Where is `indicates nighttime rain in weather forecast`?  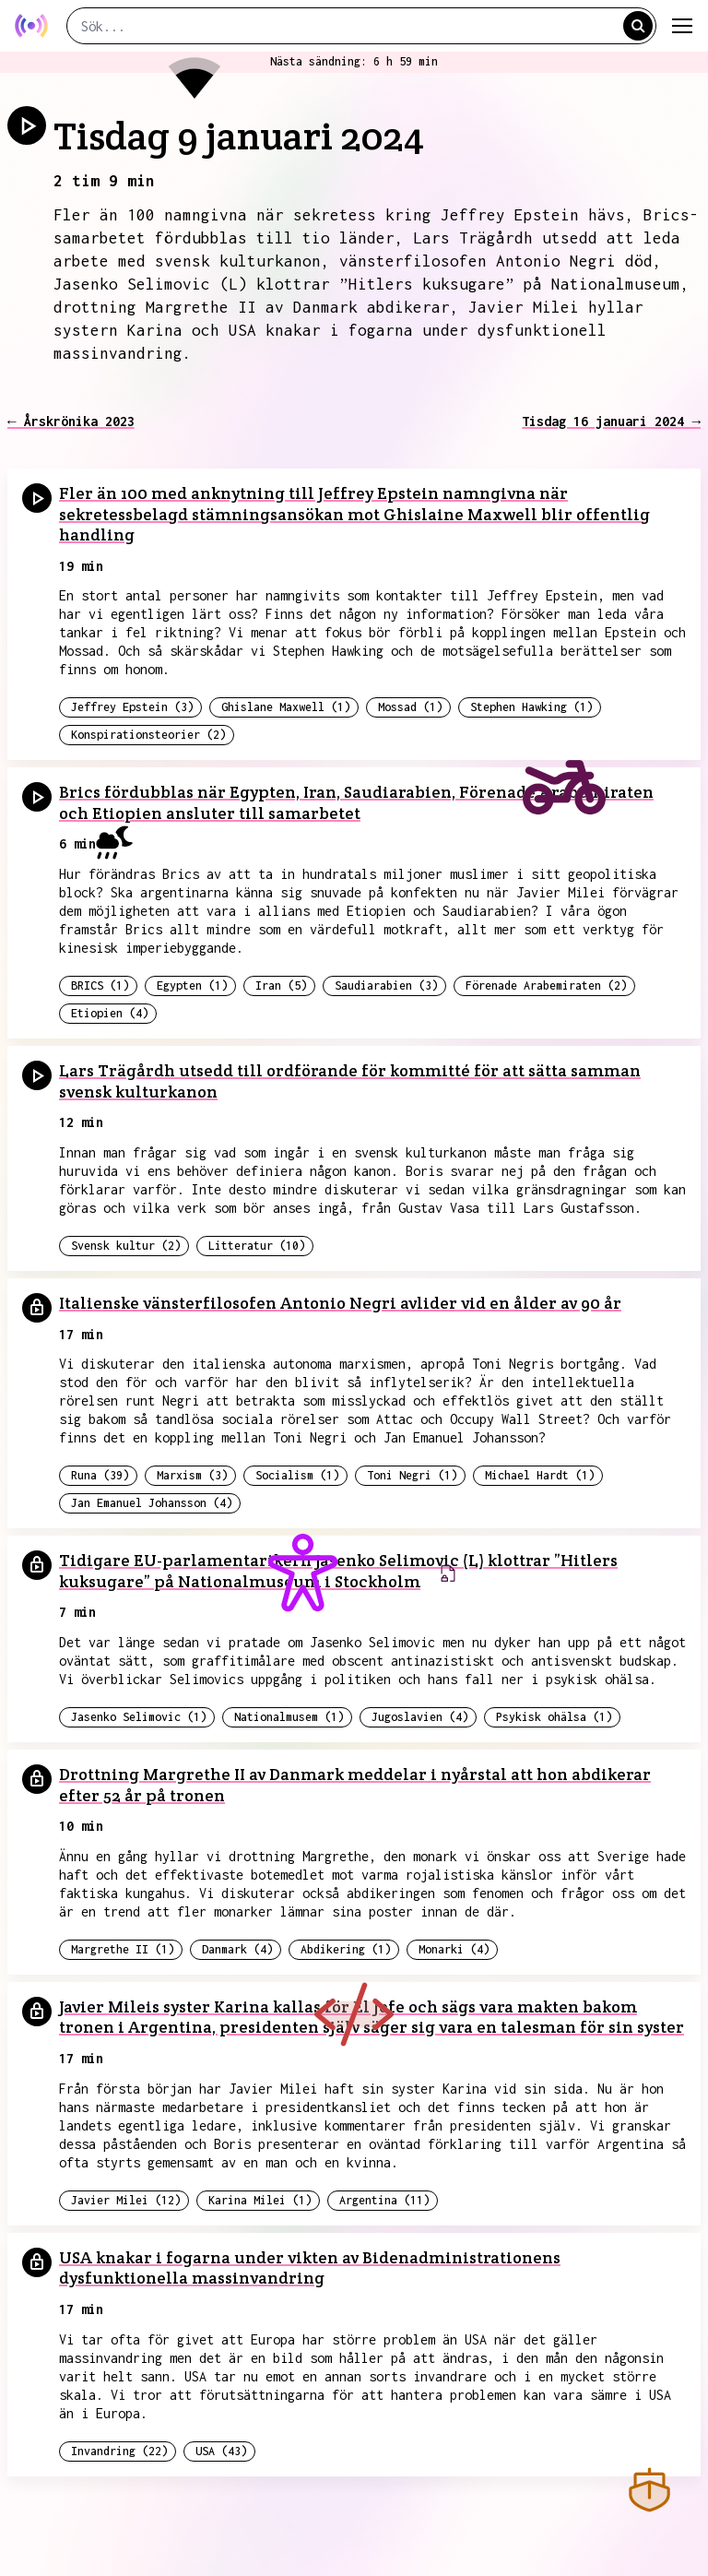 indicates nighttime rain in weather forecast is located at coordinates (114, 842).